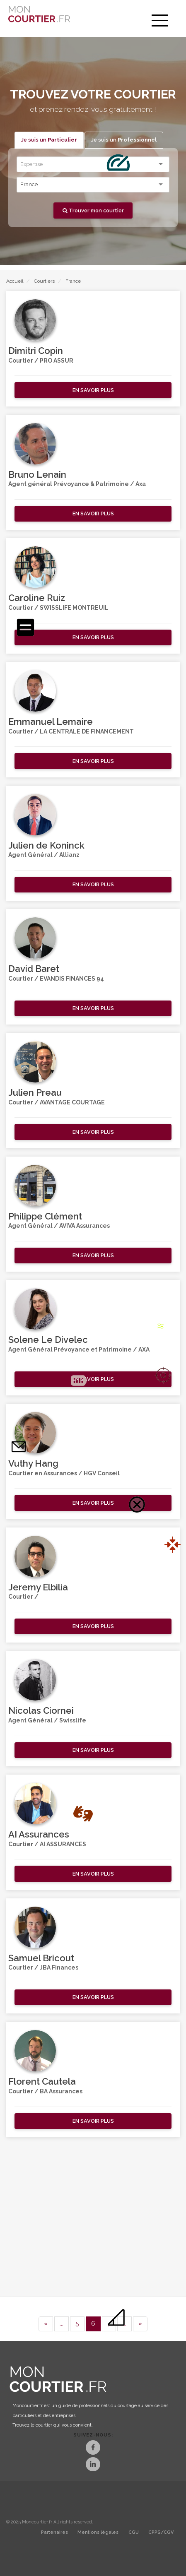 The image size is (186, 2576). Describe the element at coordinates (25, 627) in the screenshot. I see `indicates equality or comparison between values` at that location.